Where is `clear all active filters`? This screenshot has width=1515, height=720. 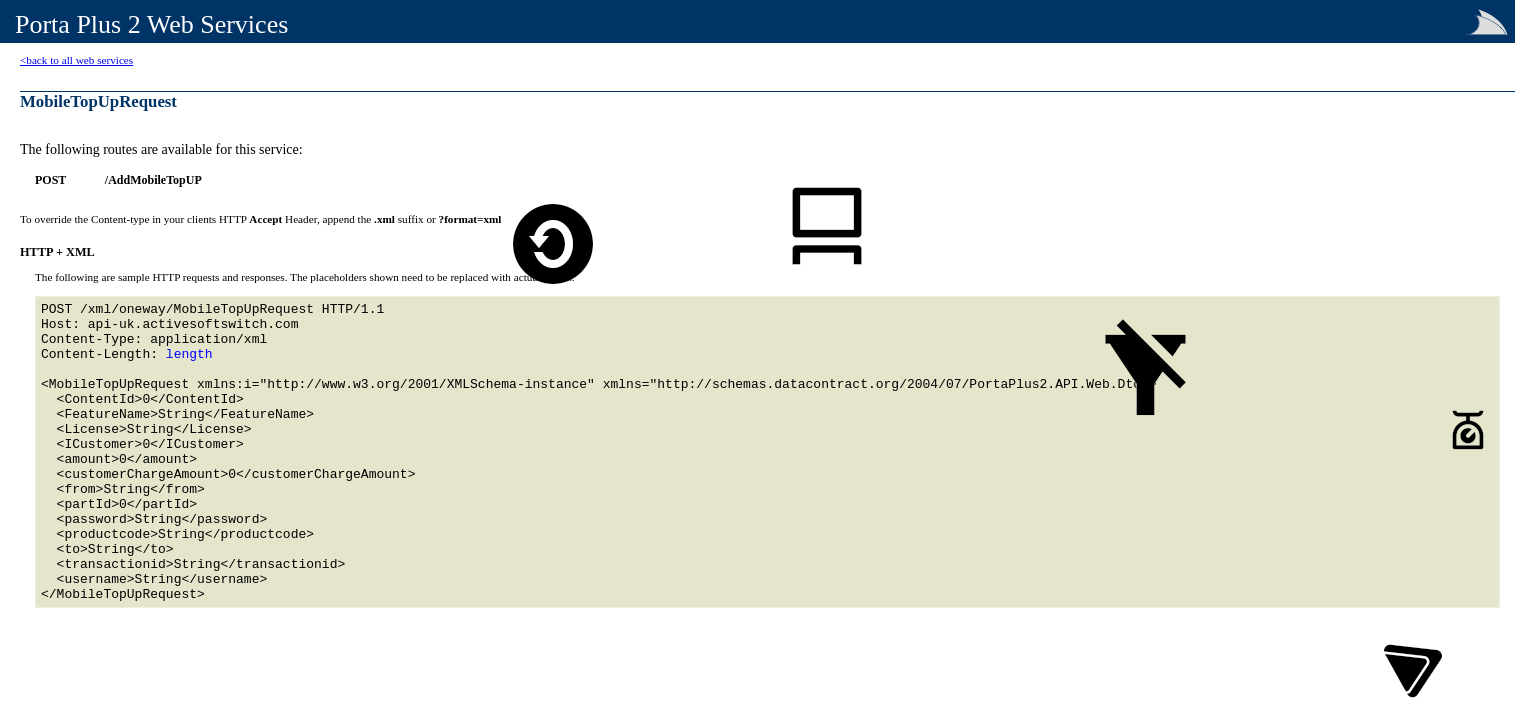 clear all active filters is located at coordinates (1145, 370).